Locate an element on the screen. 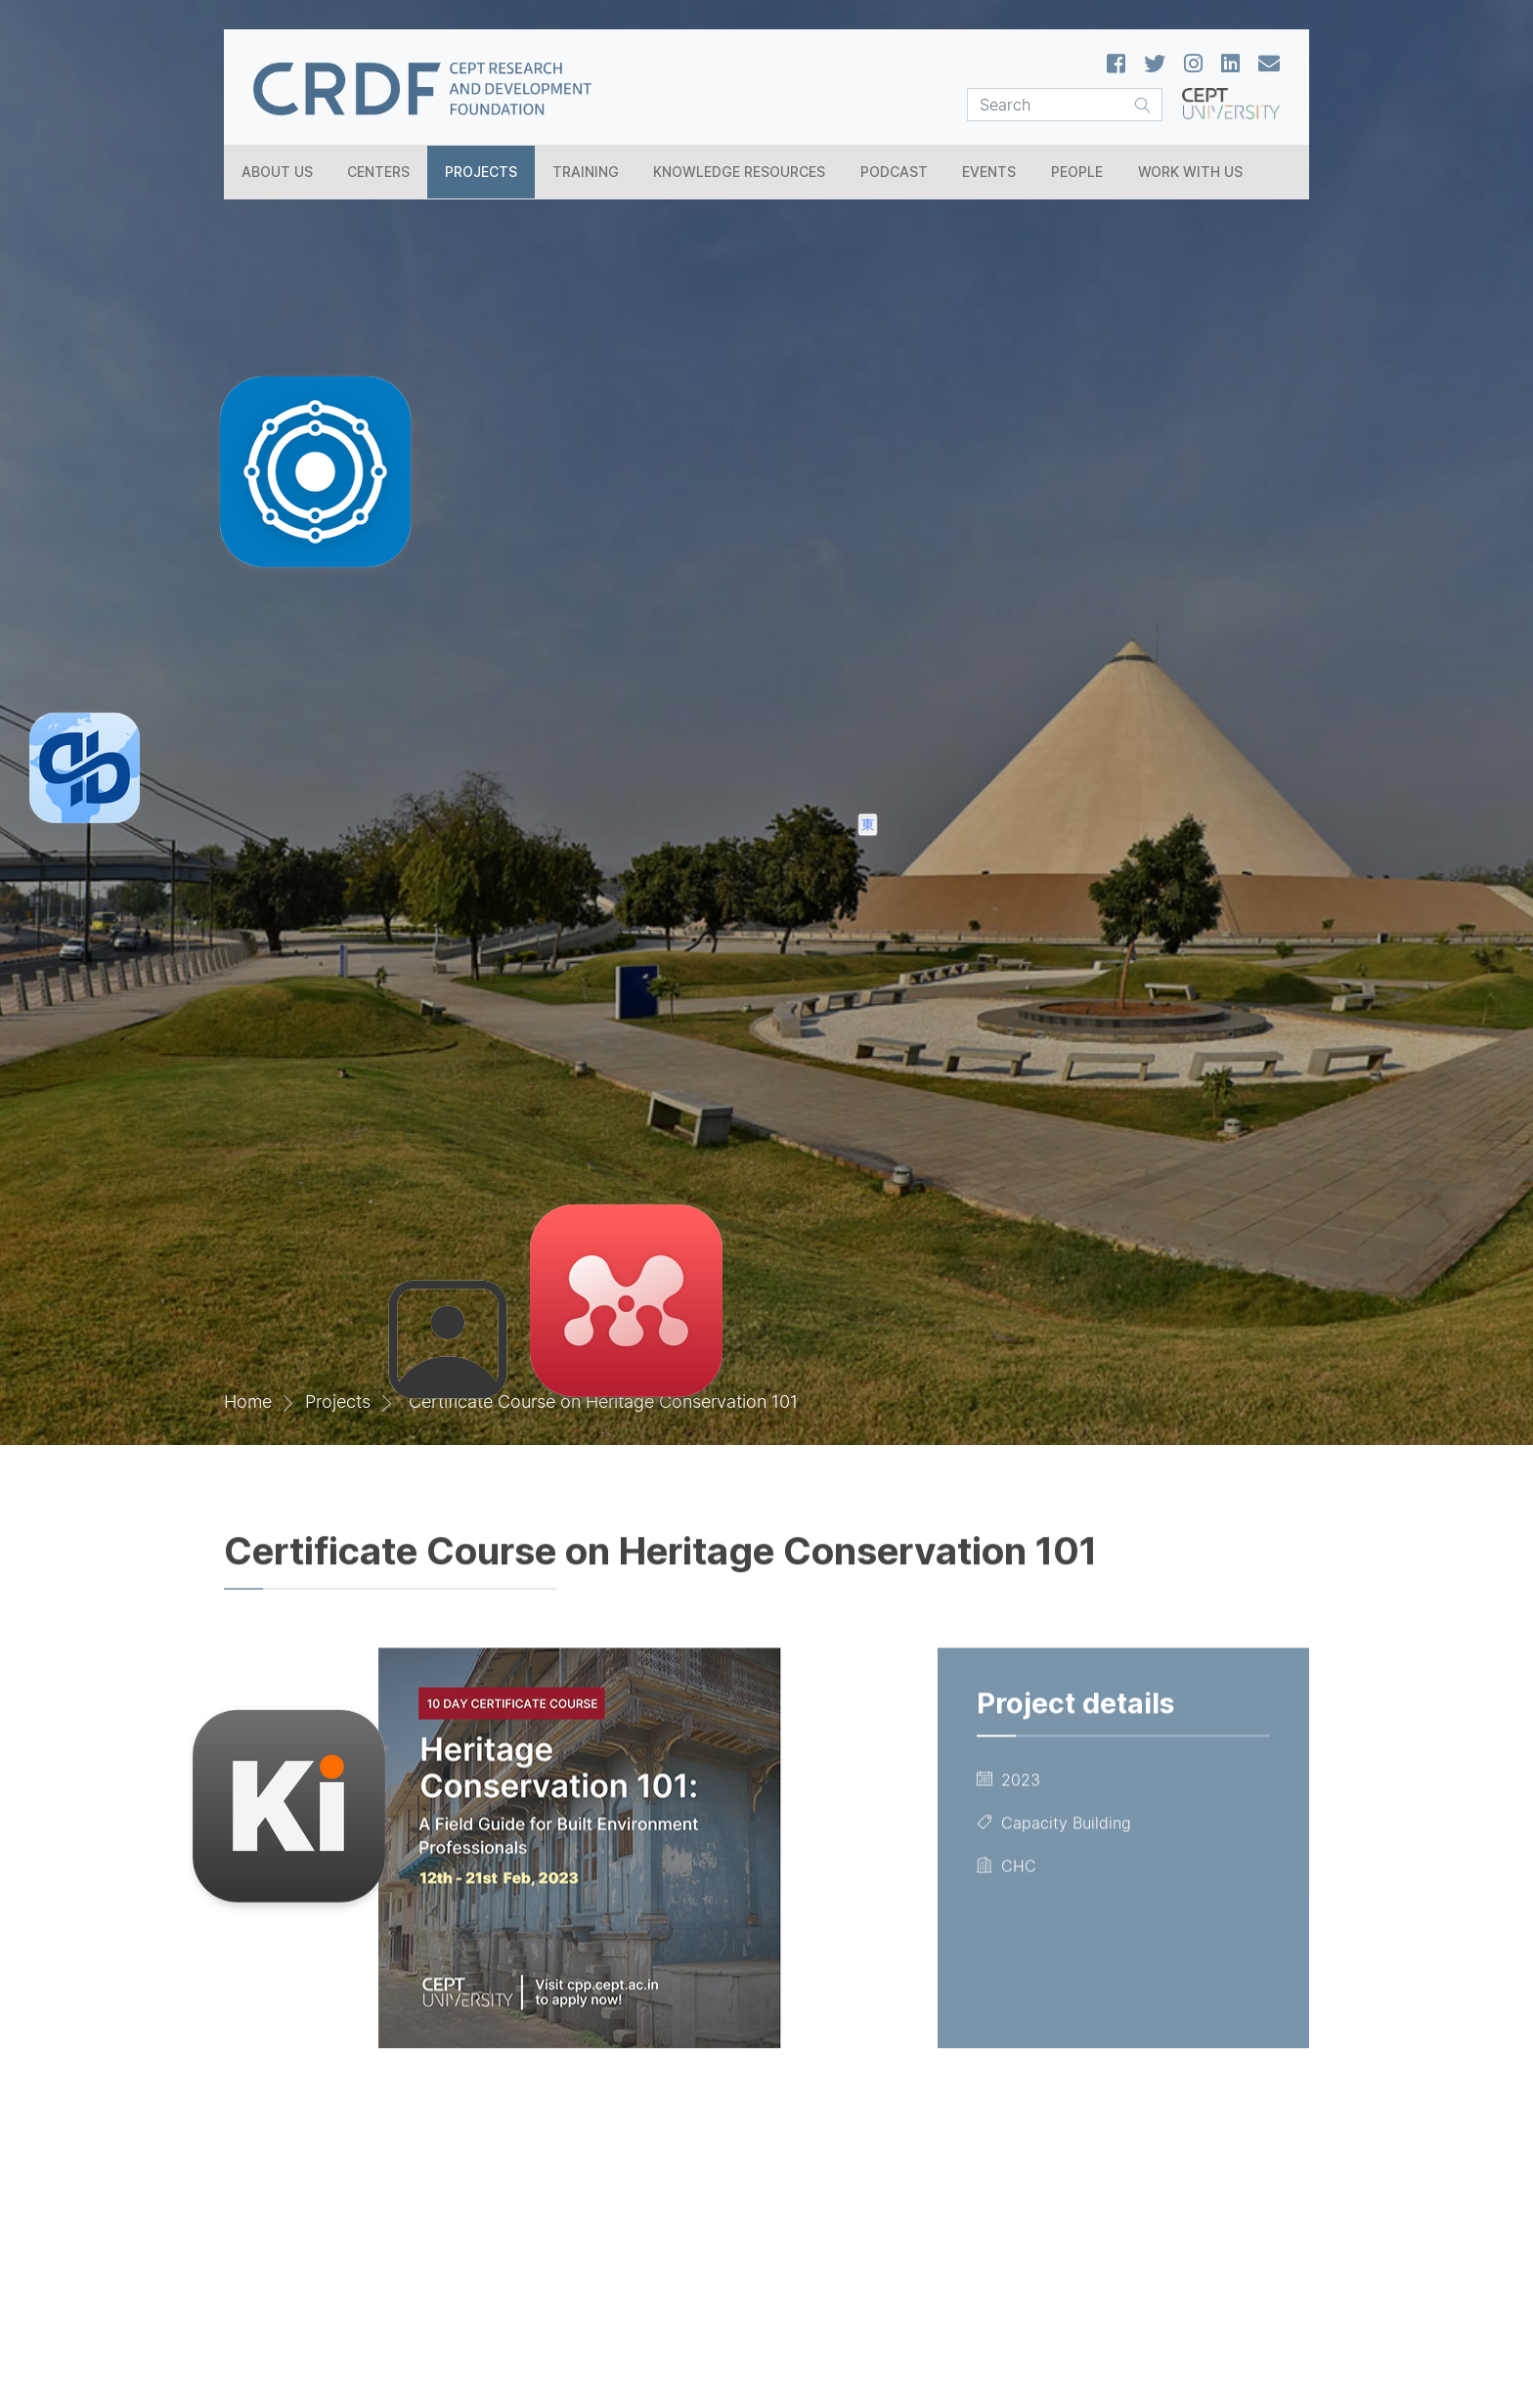 The height and width of the screenshot is (2408, 1533). configure login screen settings is located at coordinates (448, 1339).